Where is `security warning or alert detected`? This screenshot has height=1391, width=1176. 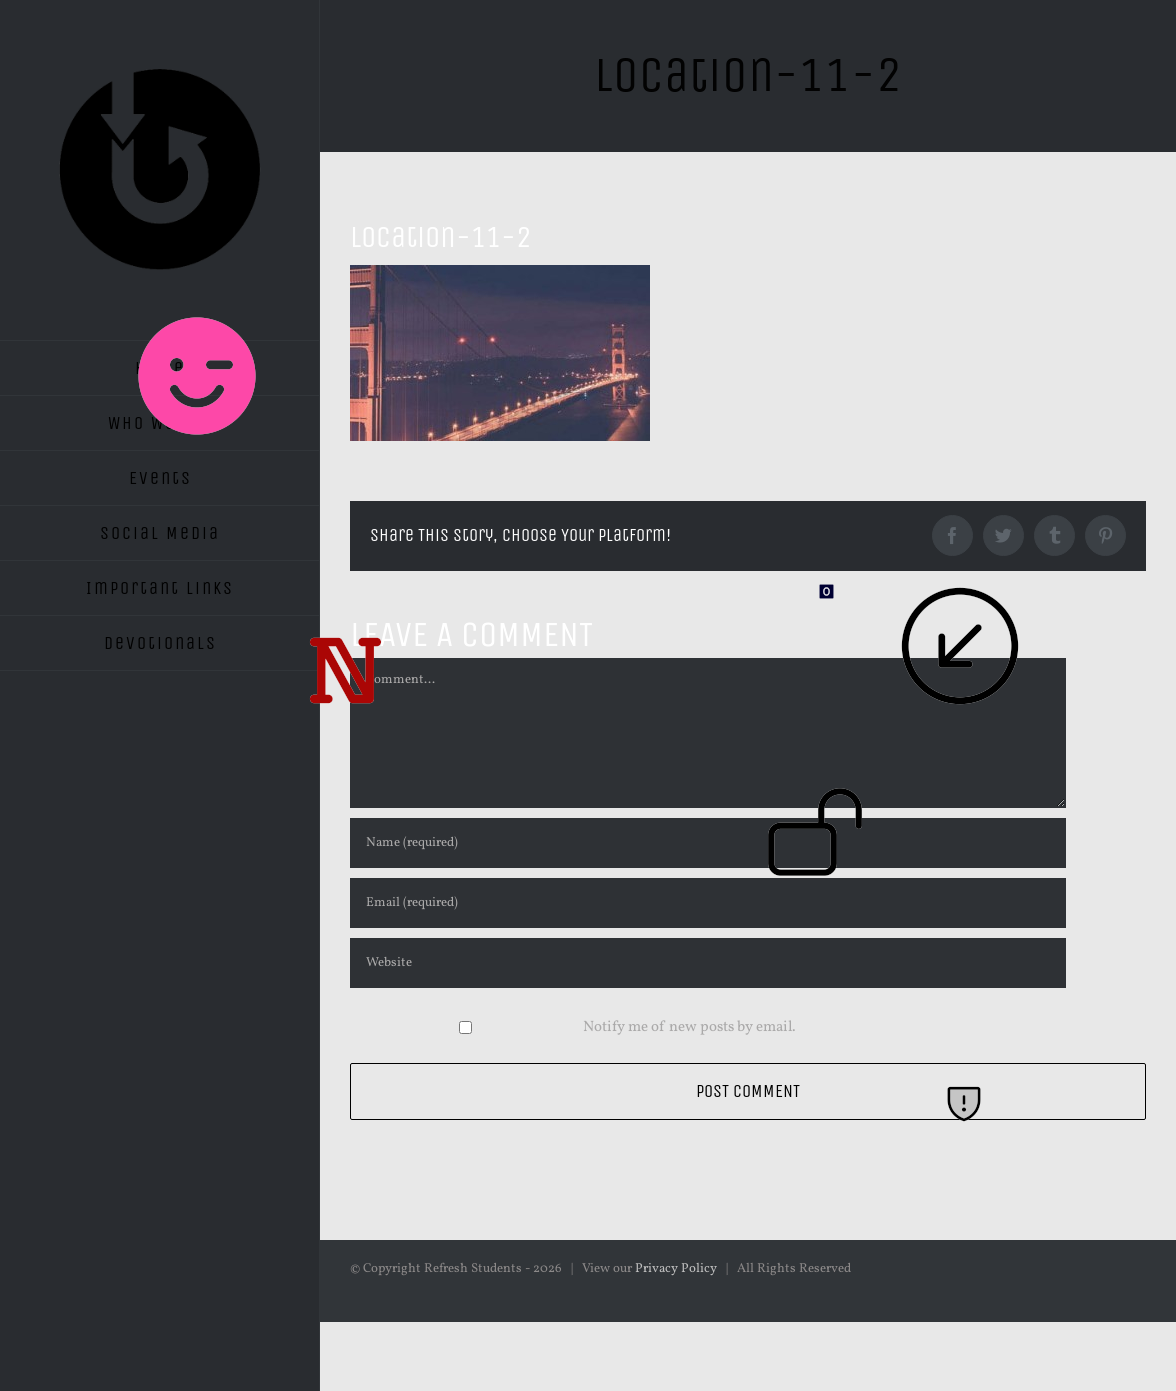 security warning or alert detected is located at coordinates (964, 1102).